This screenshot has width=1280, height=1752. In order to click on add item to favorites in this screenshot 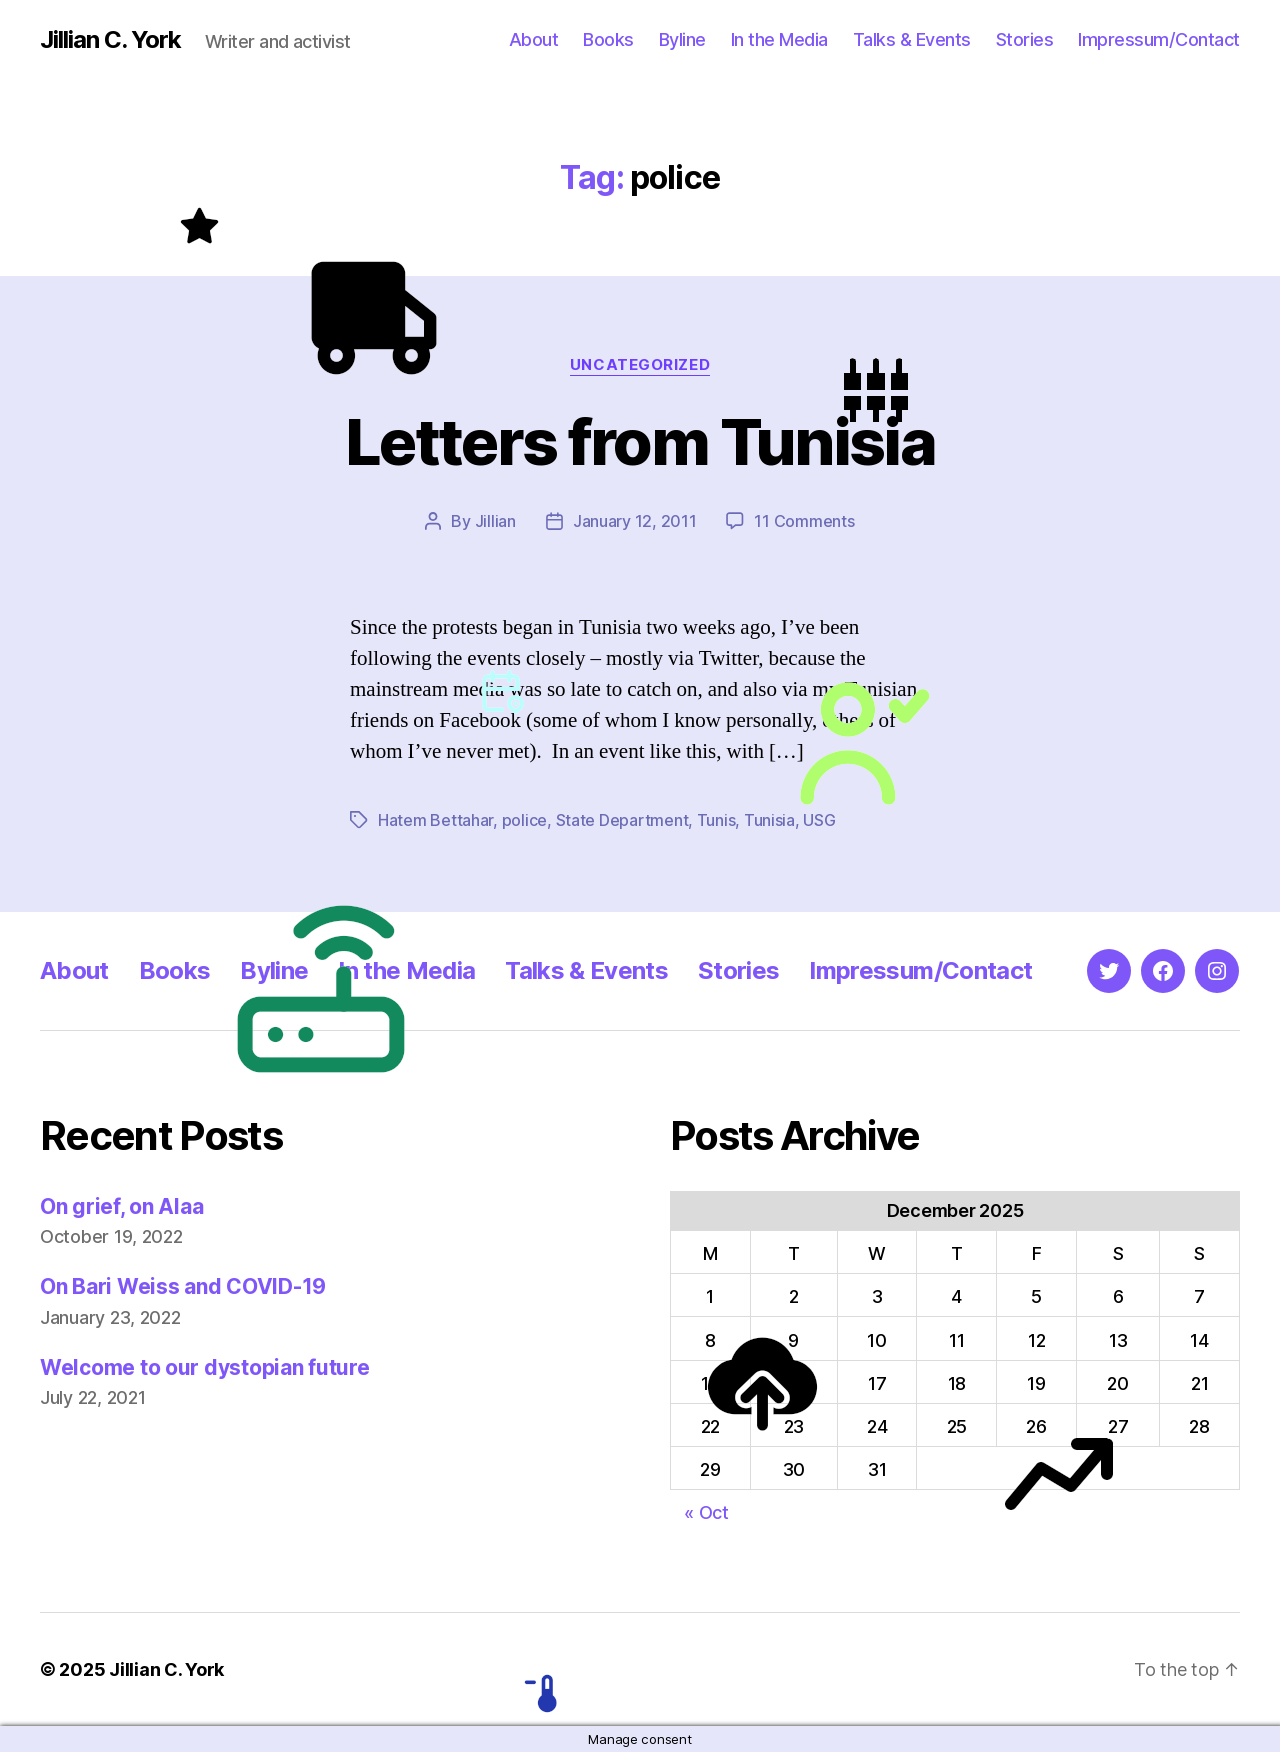, I will do `click(199, 226)`.